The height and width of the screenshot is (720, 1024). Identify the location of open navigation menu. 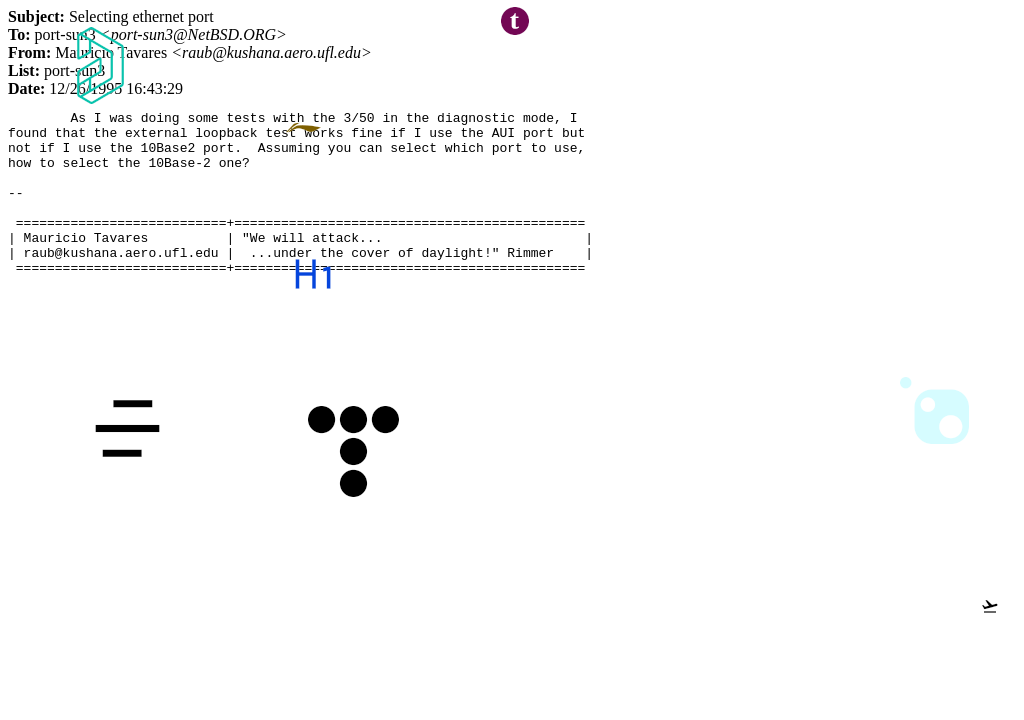
(127, 428).